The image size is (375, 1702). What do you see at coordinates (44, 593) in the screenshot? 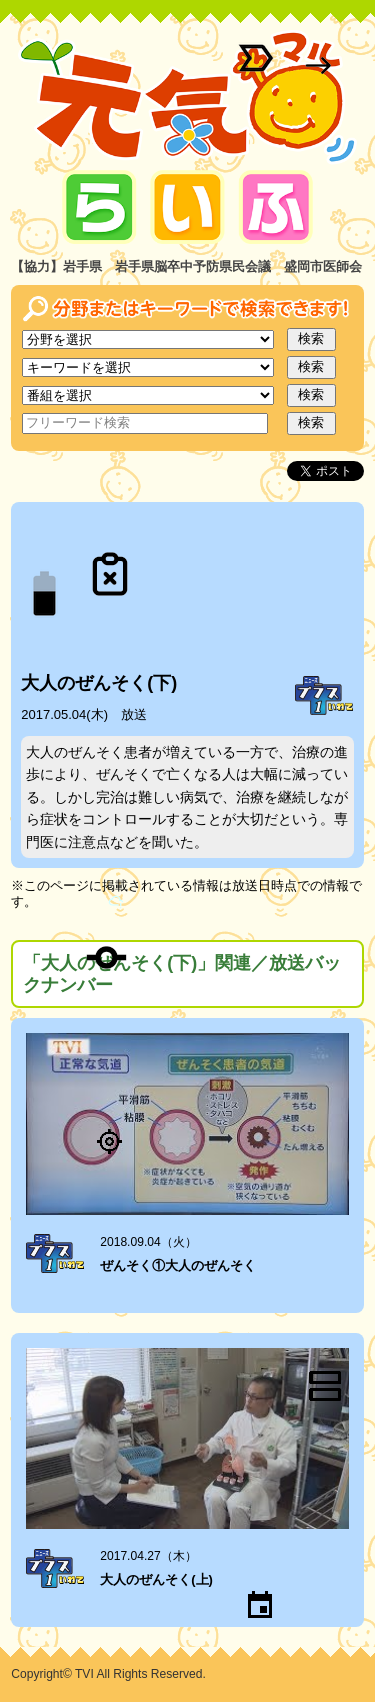
I see `indicates battery level at approximately 60%` at bounding box center [44, 593].